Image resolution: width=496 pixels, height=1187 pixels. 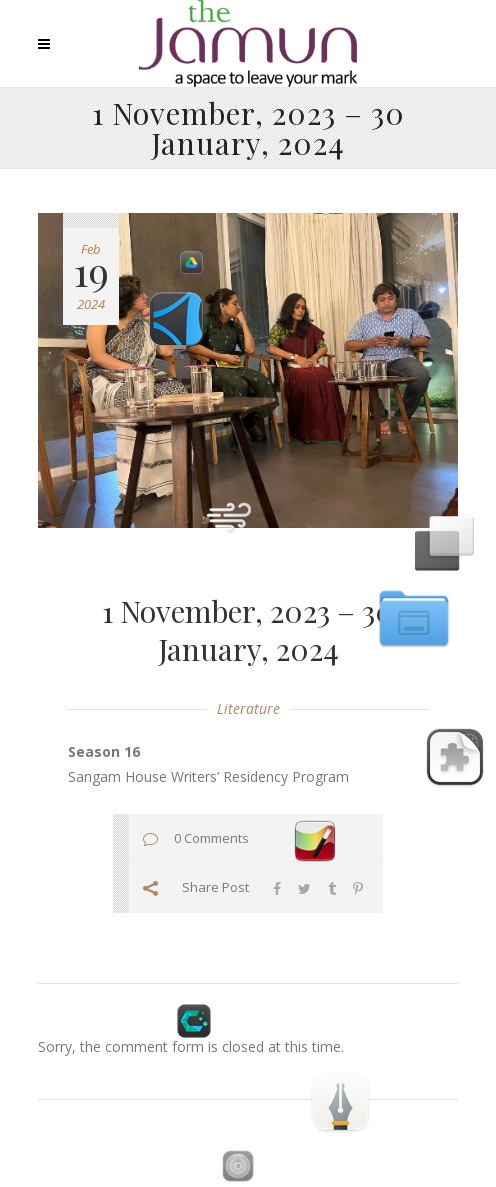 I want to click on open winetricks application, so click(x=315, y=841).